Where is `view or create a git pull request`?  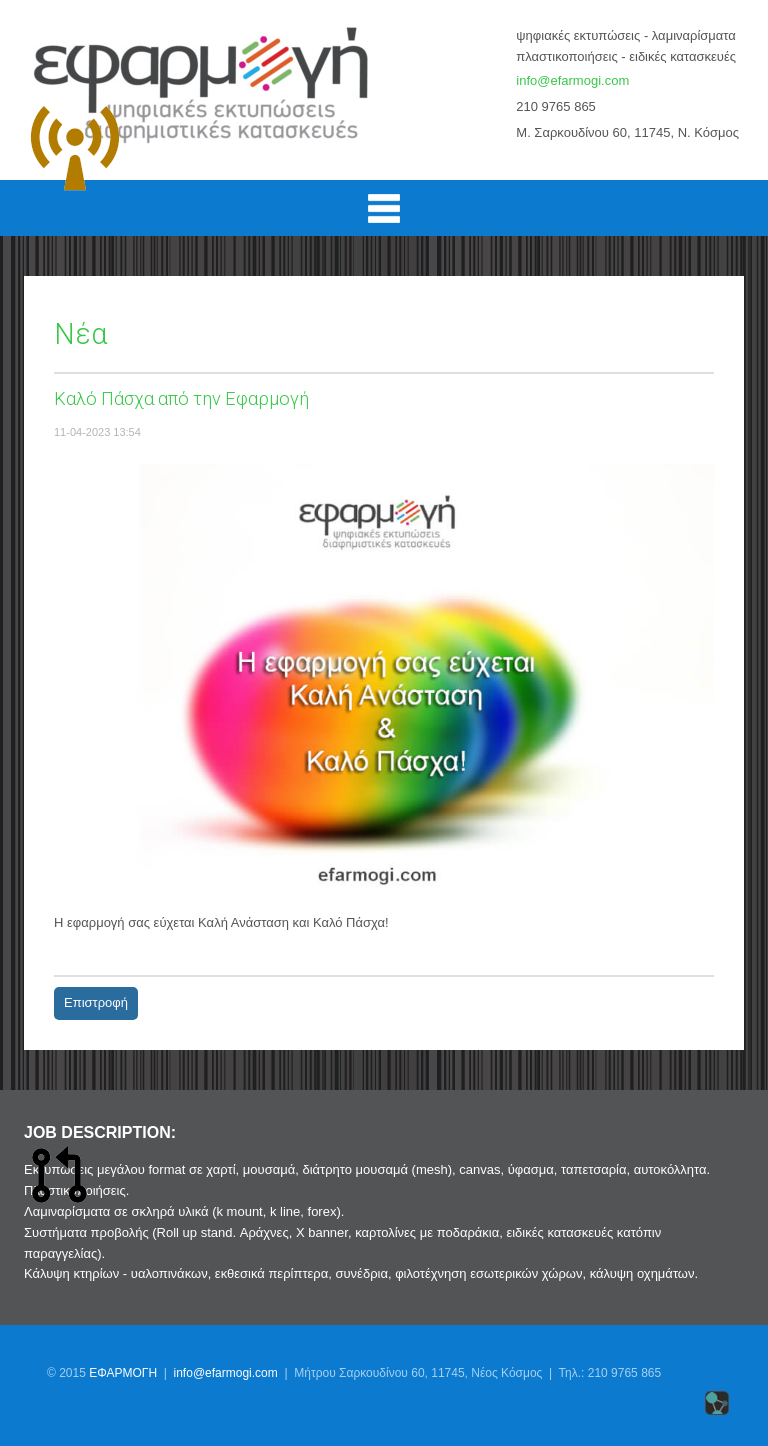
view or create a git pull request is located at coordinates (59, 1175).